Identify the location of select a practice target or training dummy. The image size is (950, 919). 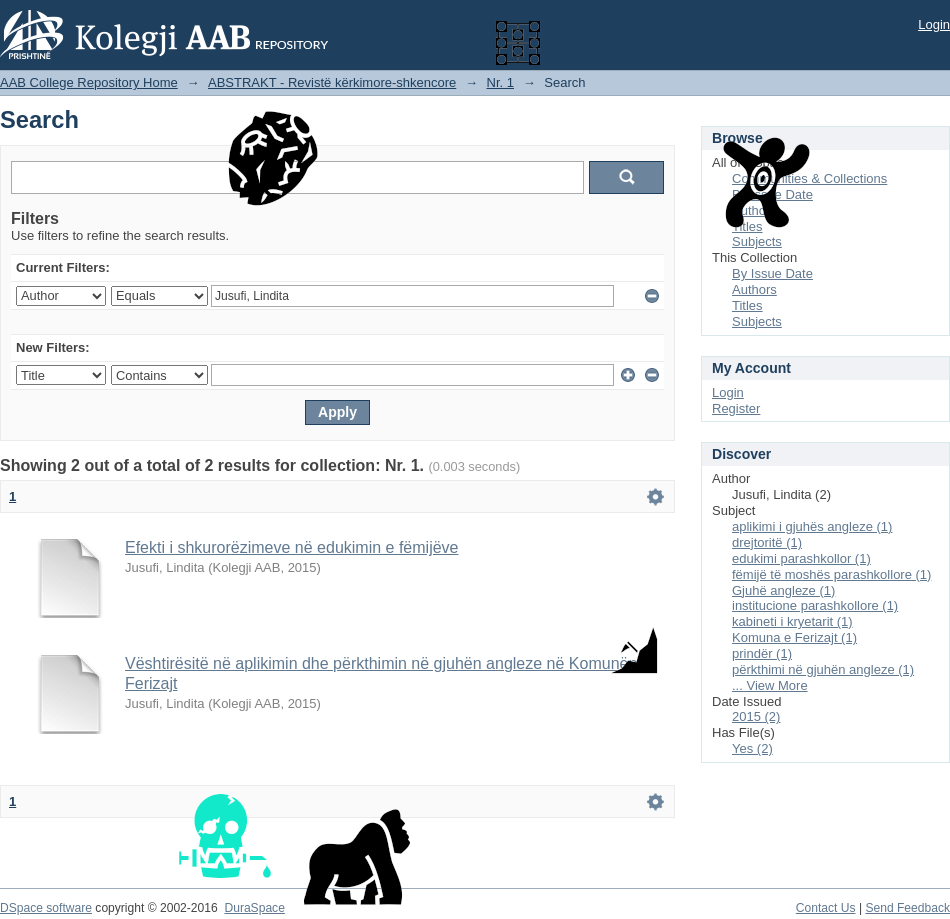
(765, 182).